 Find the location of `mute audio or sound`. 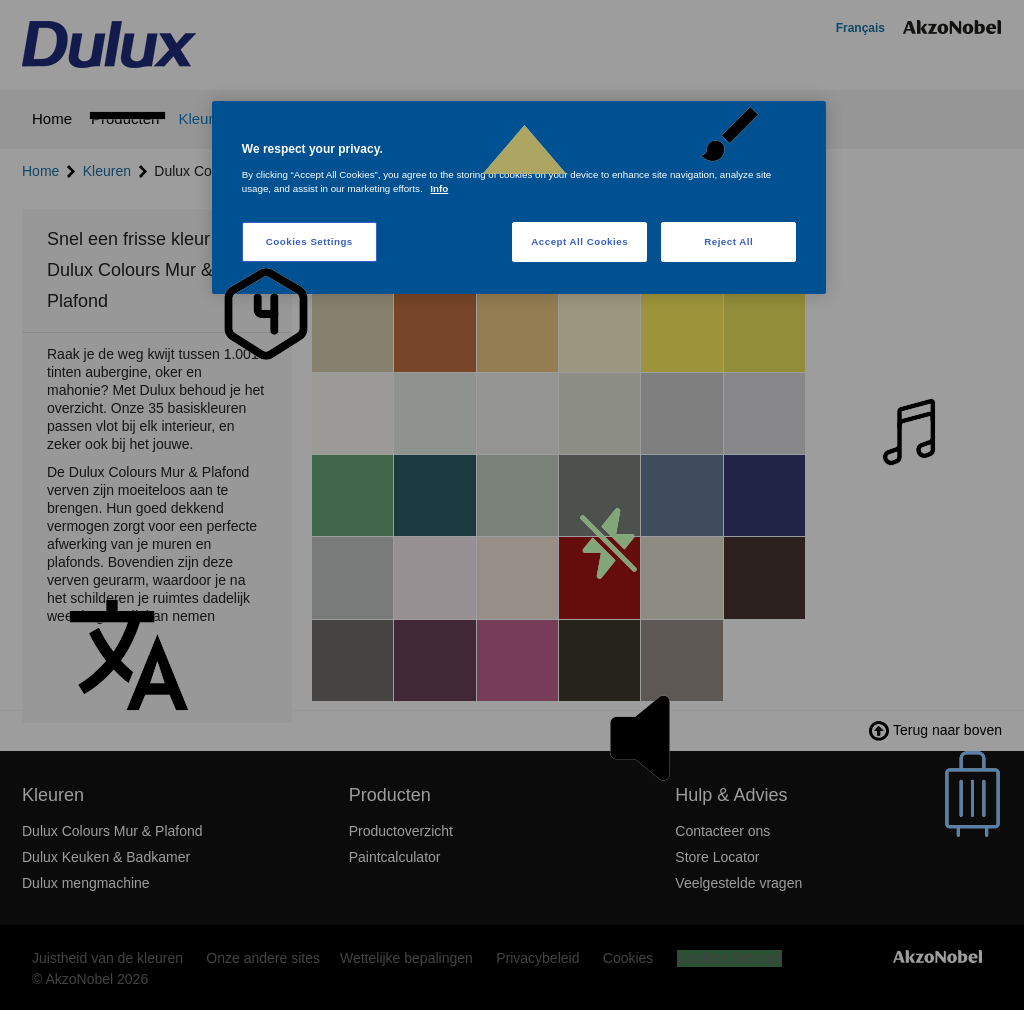

mute audio or sound is located at coordinates (640, 738).